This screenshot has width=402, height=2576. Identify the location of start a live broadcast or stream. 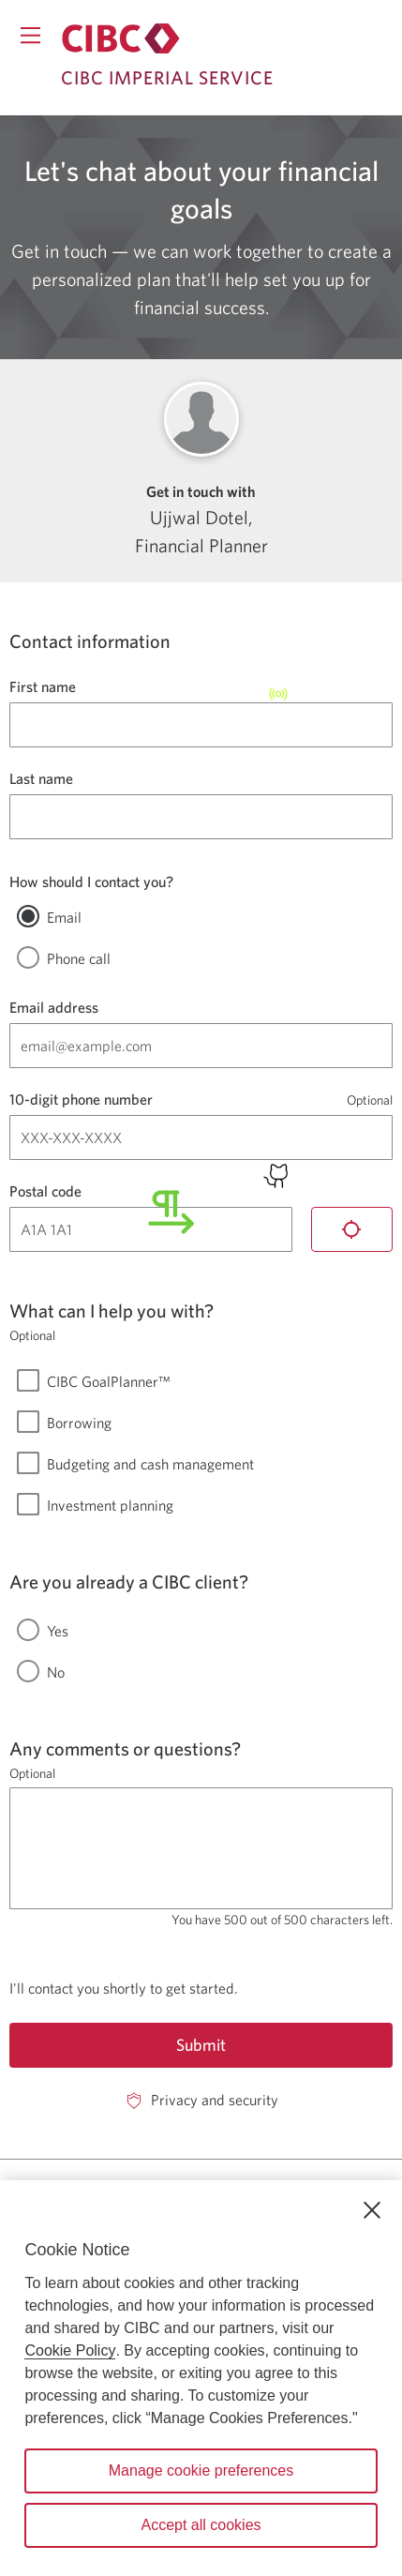
(278, 694).